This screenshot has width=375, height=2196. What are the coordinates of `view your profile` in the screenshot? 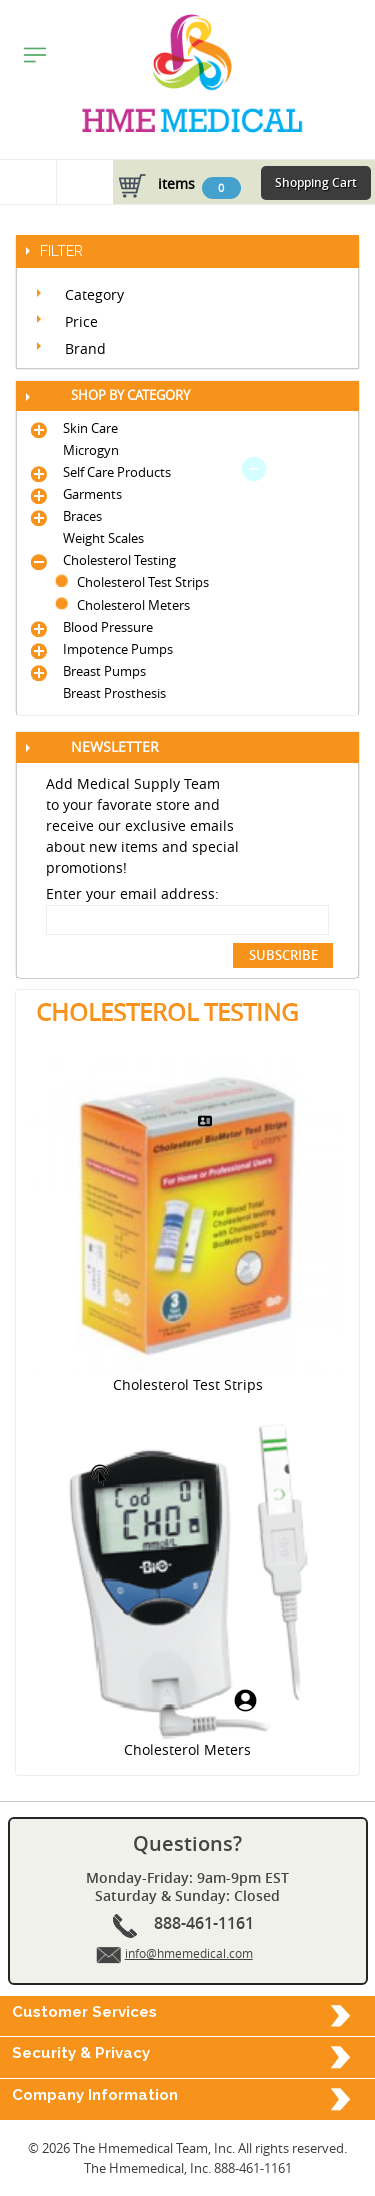 It's located at (245, 1700).